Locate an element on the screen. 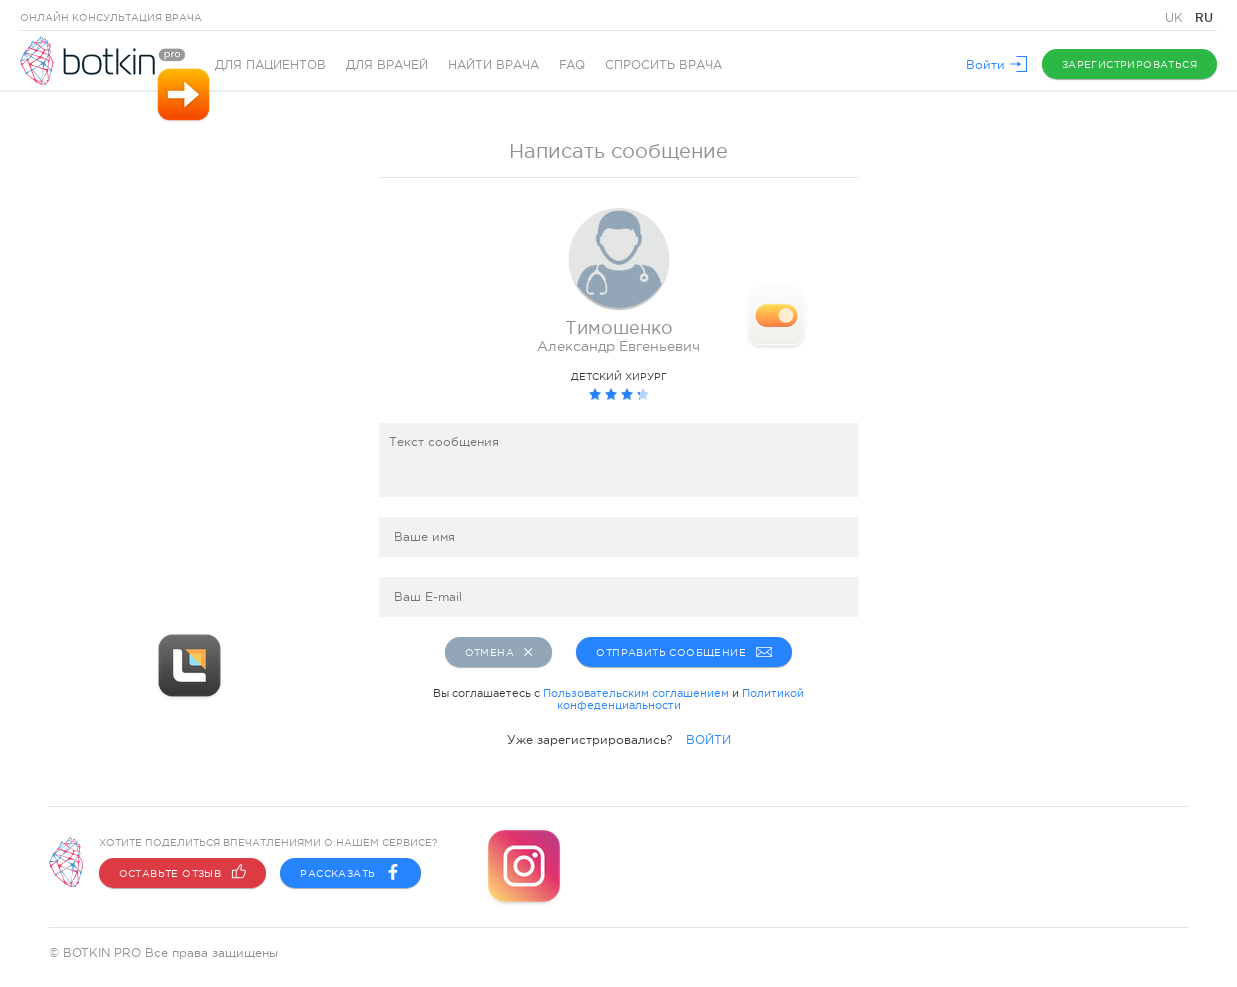  open the Instagram app is located at coordinates (524, 866).